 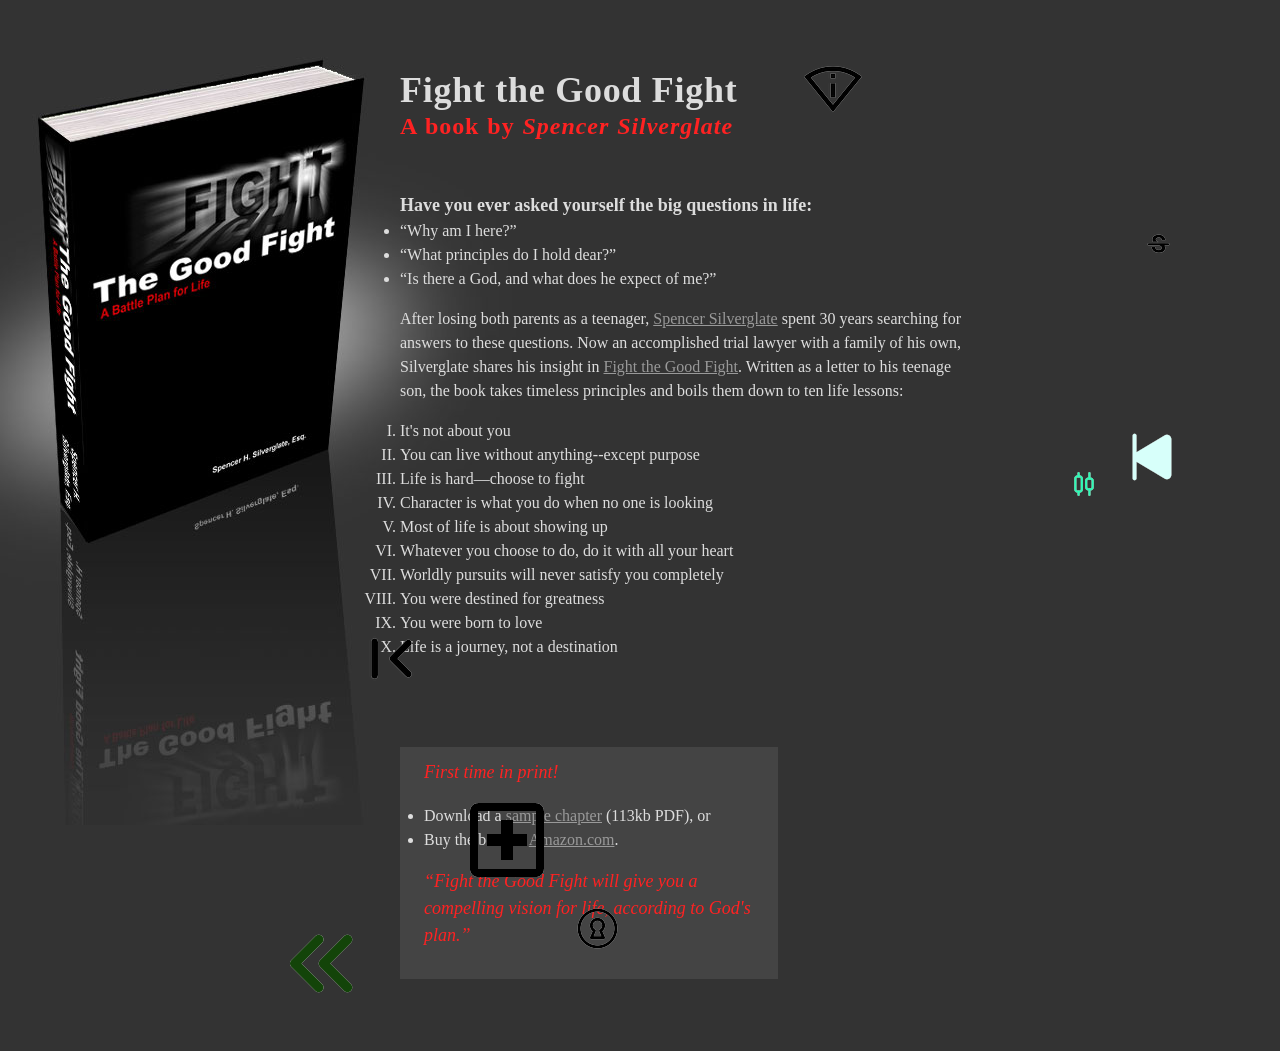 What do you see at coordinates (507, 840) in the screenshot?
I see `find nearby hospitals or medical facilities` at bounding box center [507, 840].